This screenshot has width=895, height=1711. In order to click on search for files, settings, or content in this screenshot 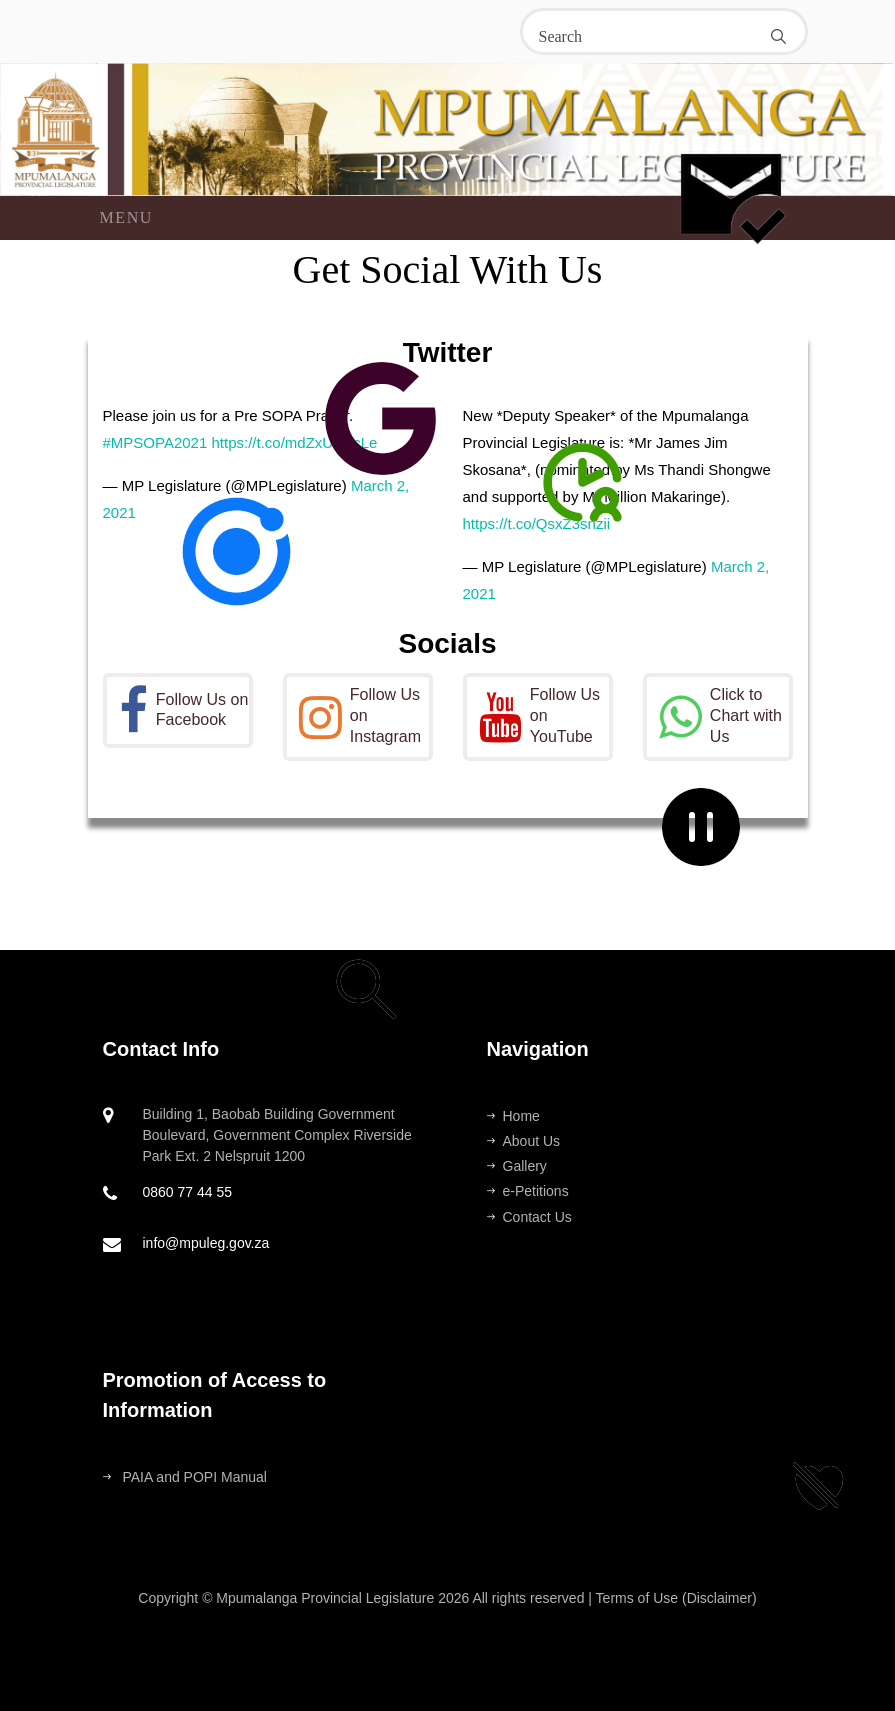, I will do `click(366, 989)`.